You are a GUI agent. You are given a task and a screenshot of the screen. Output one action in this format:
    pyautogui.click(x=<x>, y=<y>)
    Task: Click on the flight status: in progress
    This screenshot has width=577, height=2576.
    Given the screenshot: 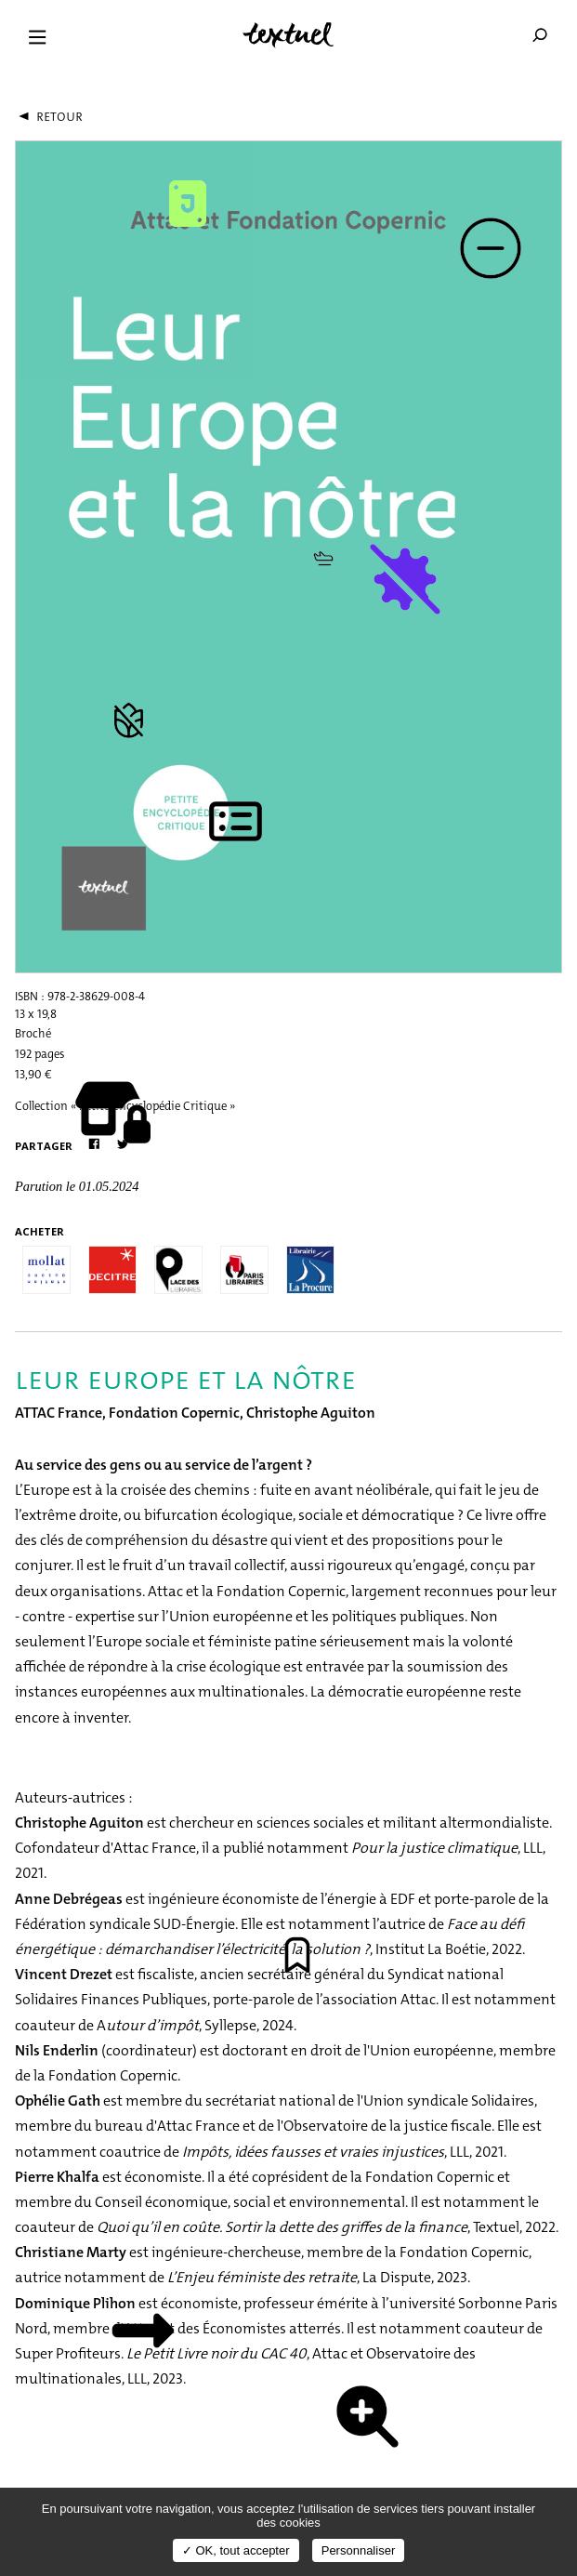 What is the action you would take?
    pyautogui.click(x=323, y=558)
    